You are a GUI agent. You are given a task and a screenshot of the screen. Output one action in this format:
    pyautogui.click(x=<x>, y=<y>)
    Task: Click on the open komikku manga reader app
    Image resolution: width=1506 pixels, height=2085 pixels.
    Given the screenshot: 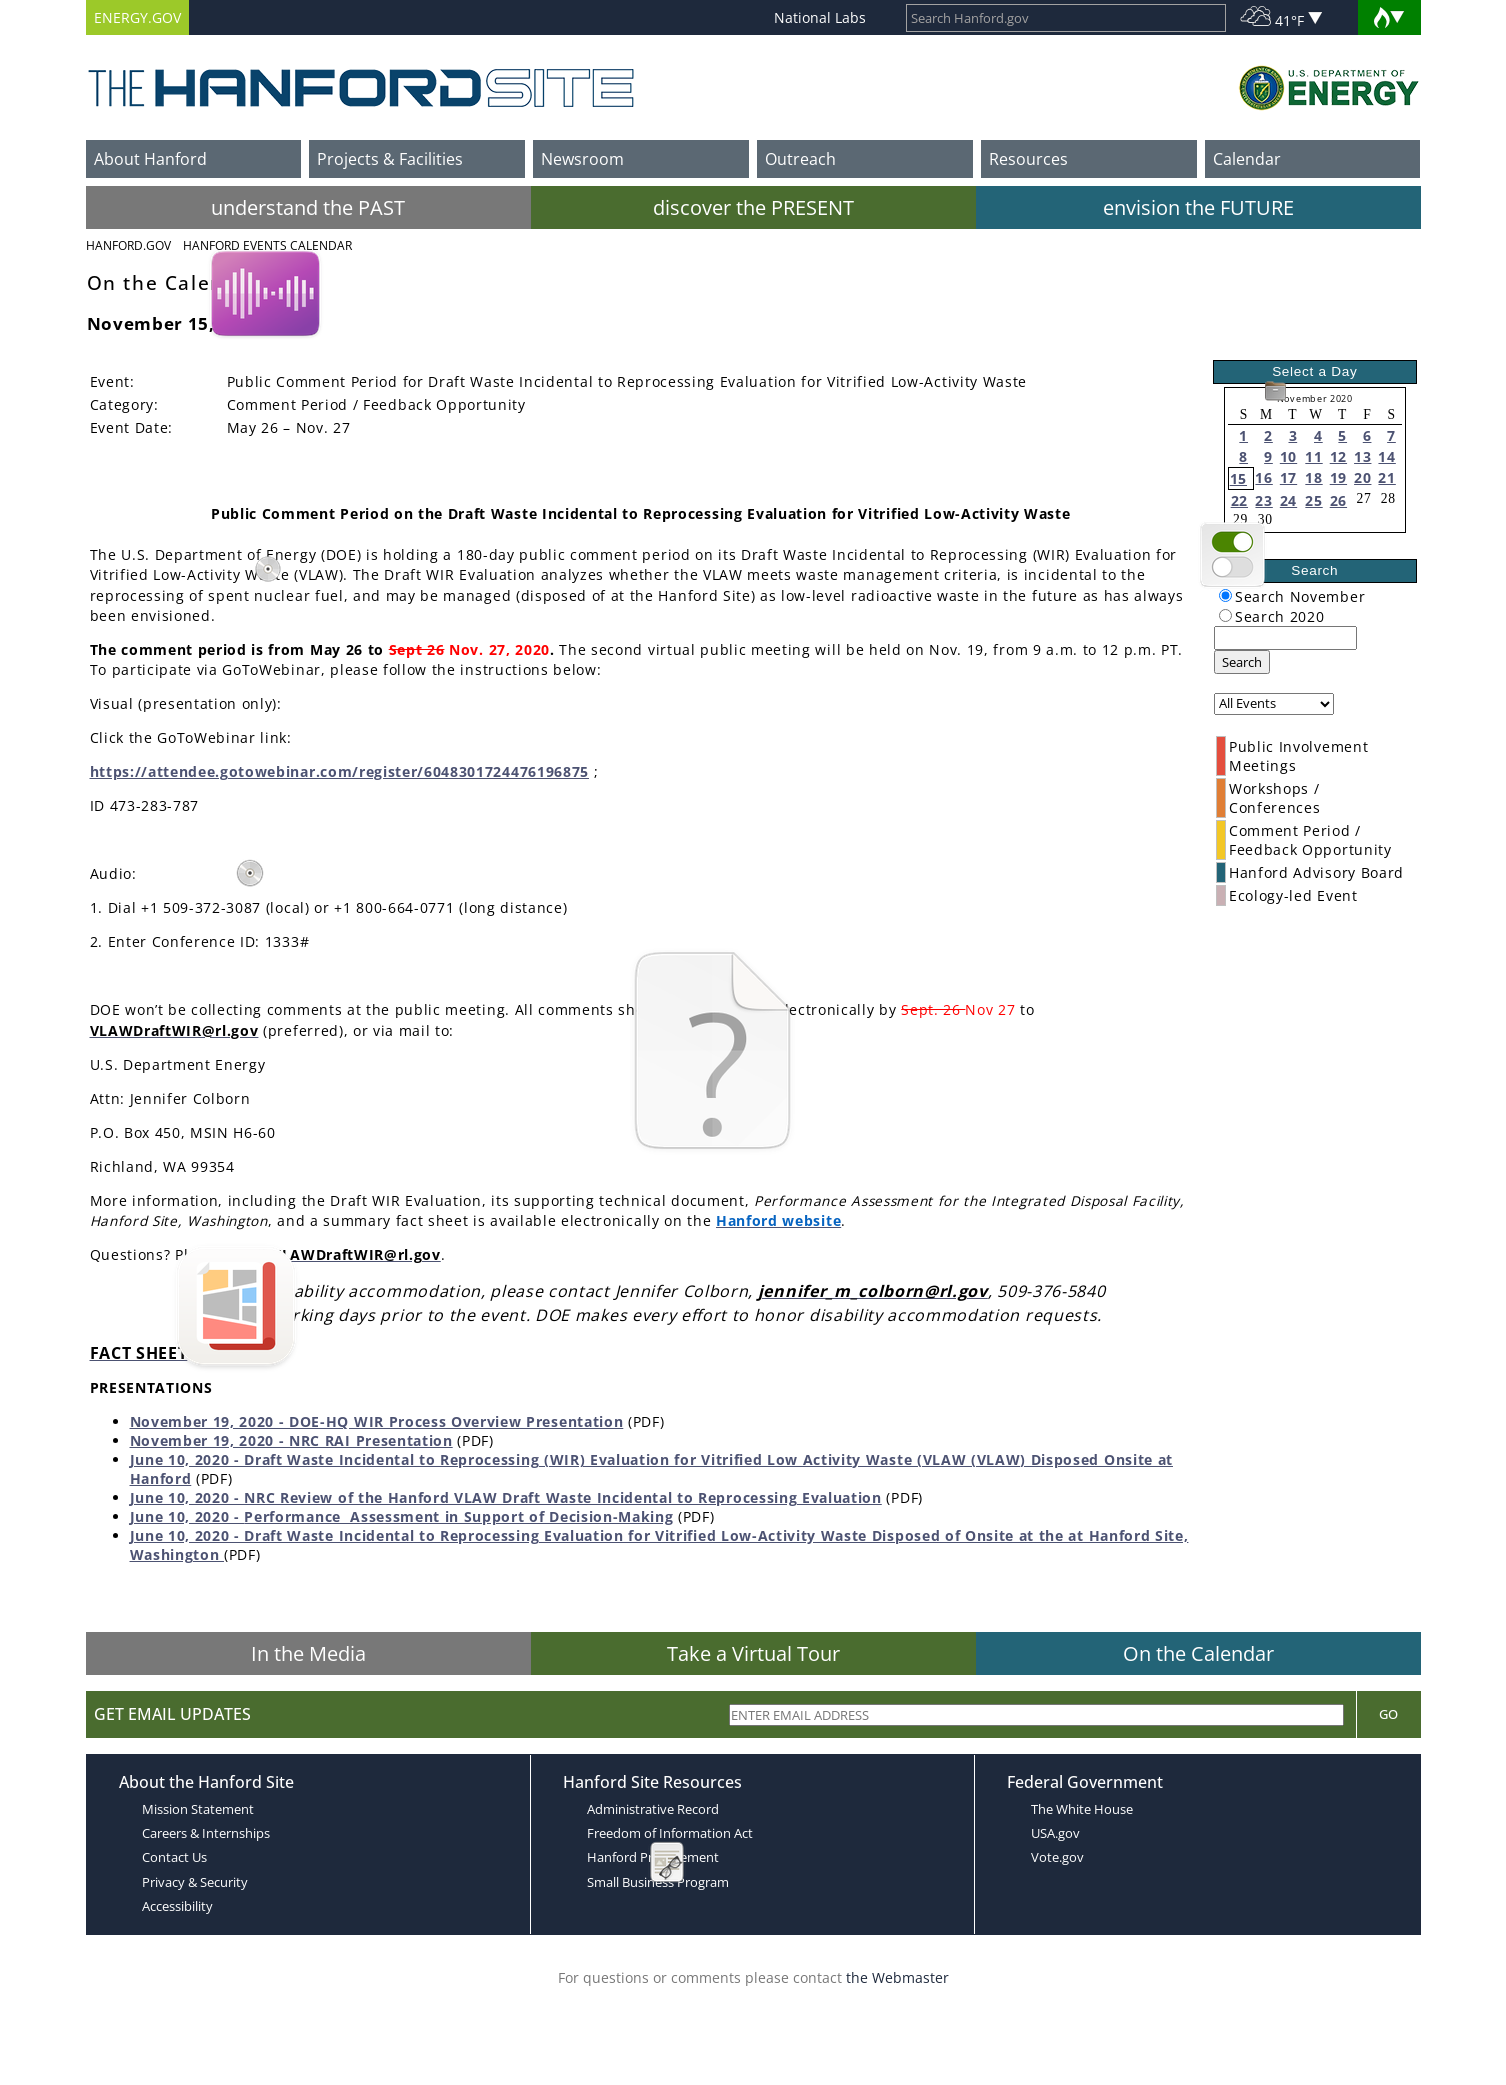 What is the action you would take?
    pyautogui.click(x=236, y=1306)
    